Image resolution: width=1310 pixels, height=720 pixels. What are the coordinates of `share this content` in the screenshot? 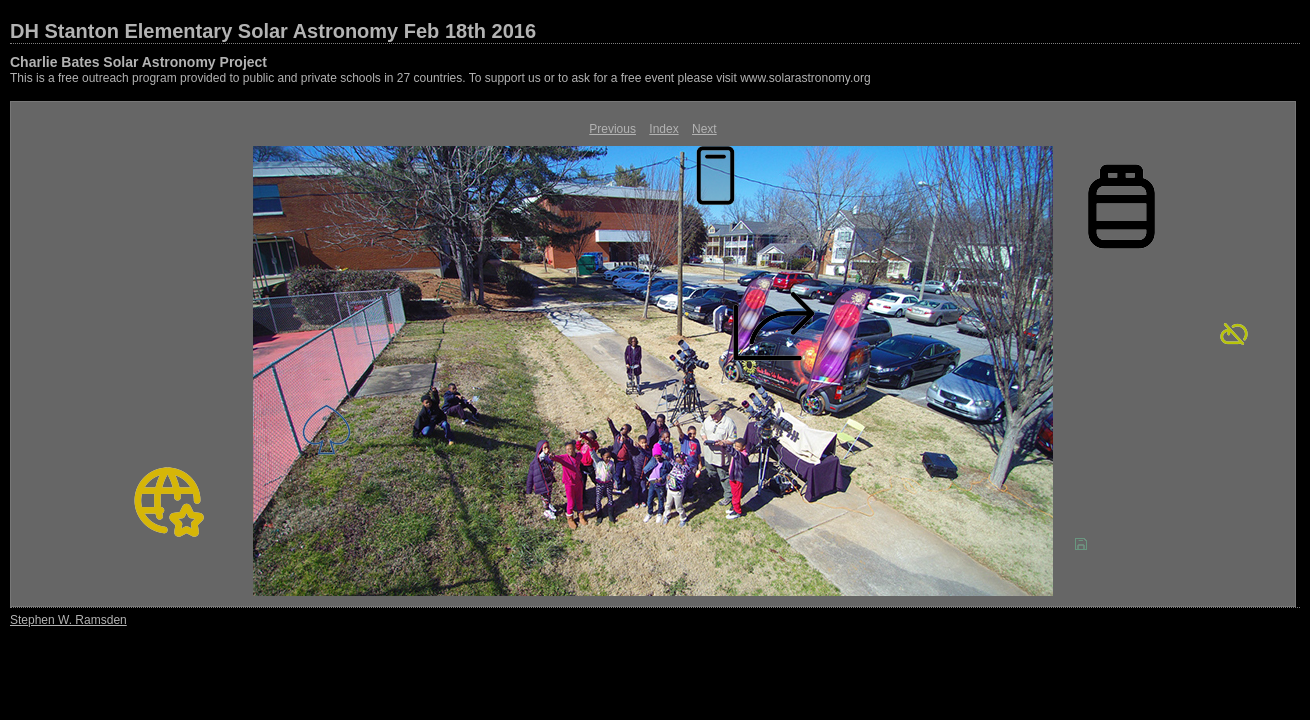 It's located at (774, 323).